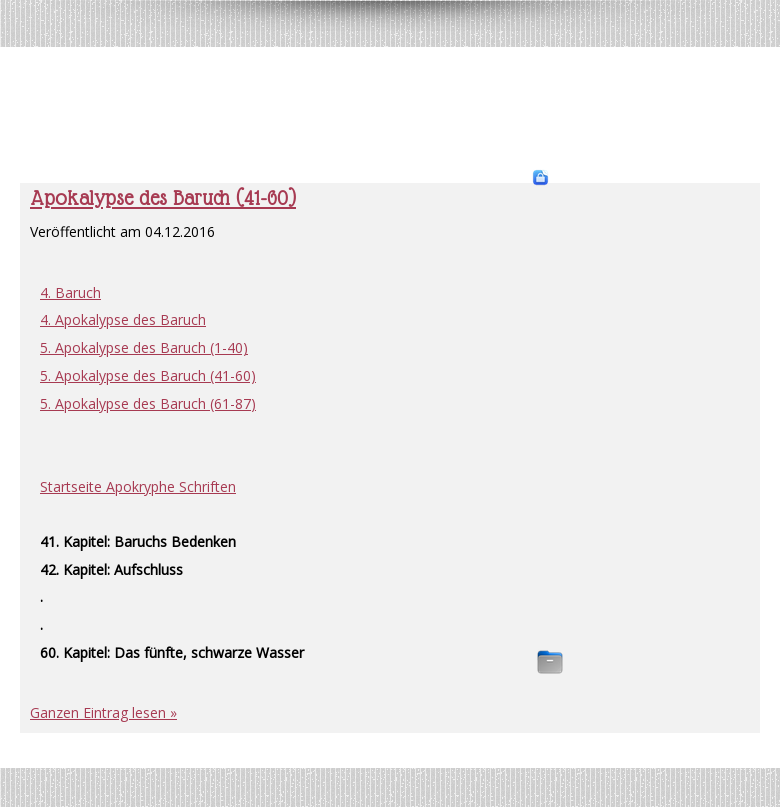 The image size is (780, 807). Describe the element at coordinates (540, 177) in the screenshot. I see `open screensaver and lock screen preferences` at that location.